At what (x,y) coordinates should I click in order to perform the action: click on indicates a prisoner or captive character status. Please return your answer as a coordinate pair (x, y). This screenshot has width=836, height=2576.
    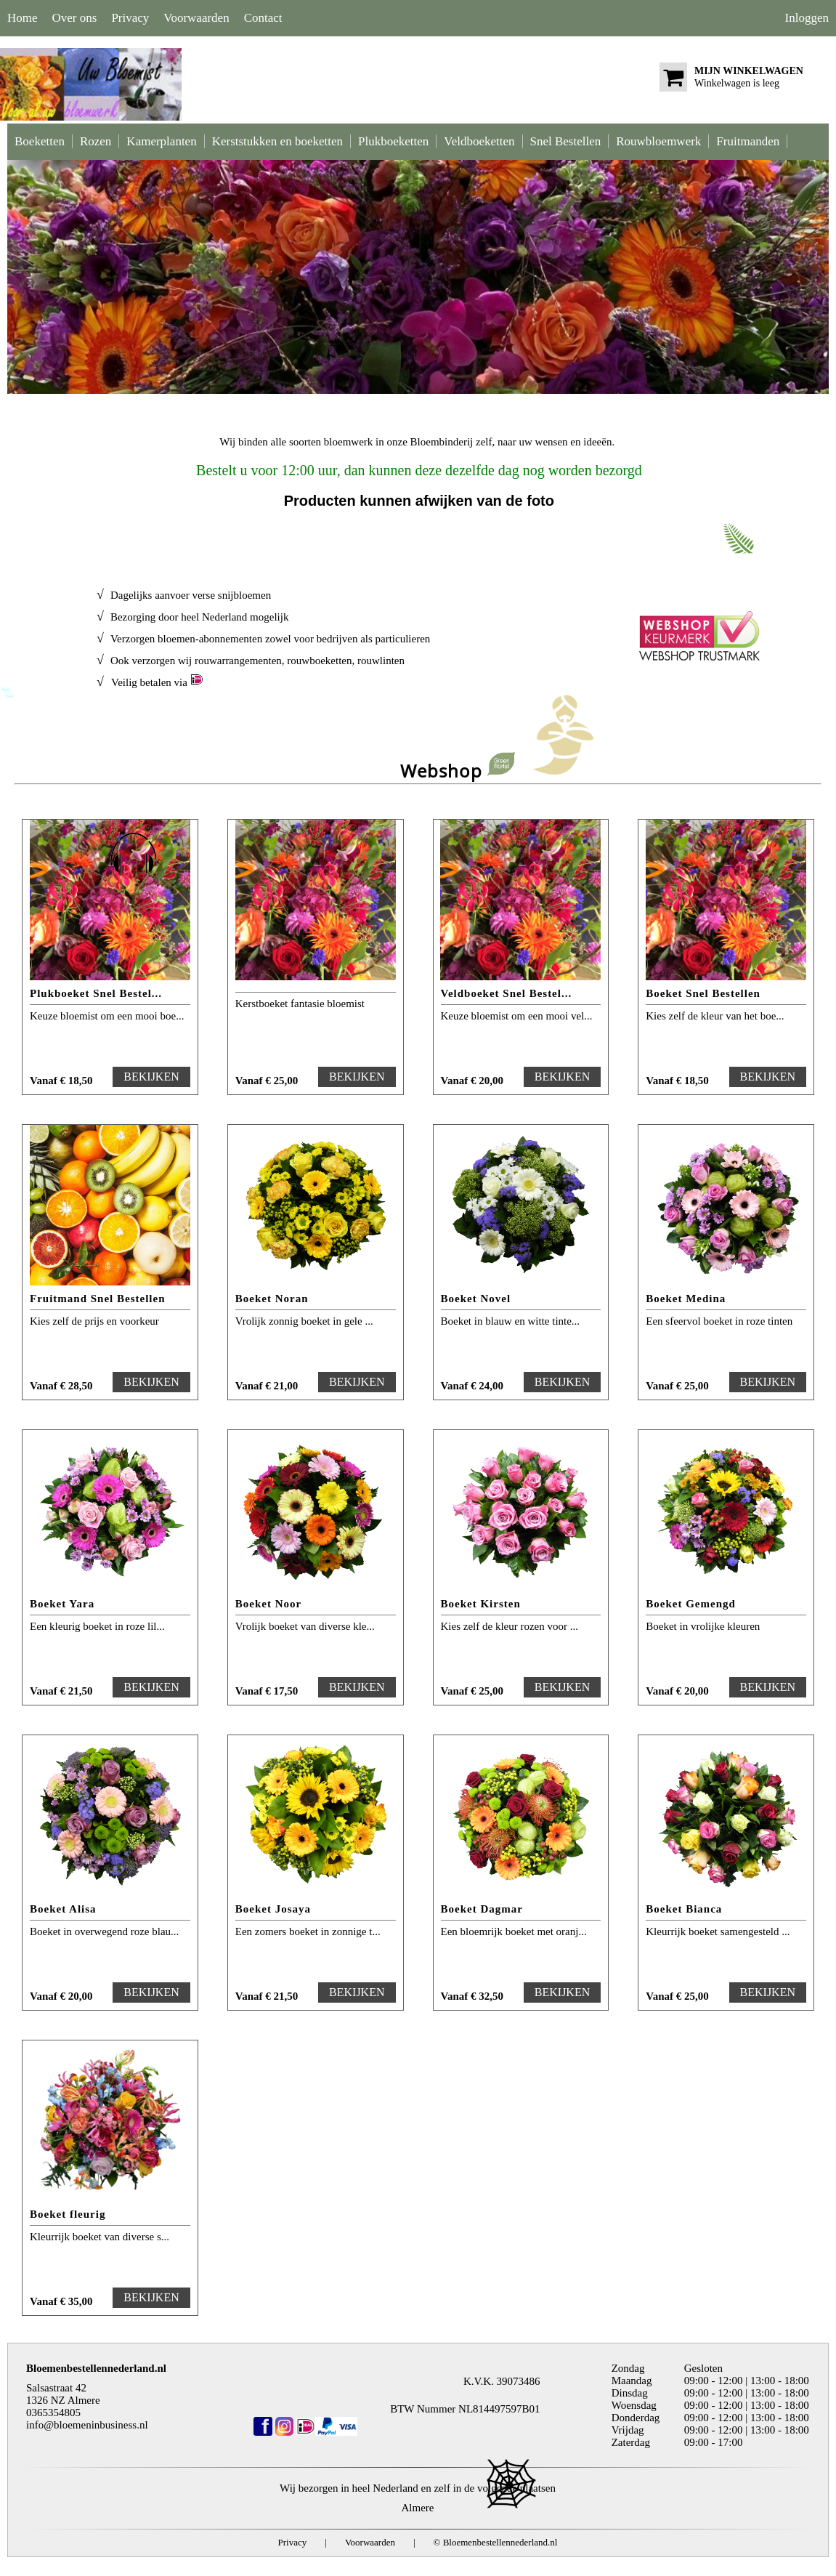
    Looking at the image, I should click on (7, 692).